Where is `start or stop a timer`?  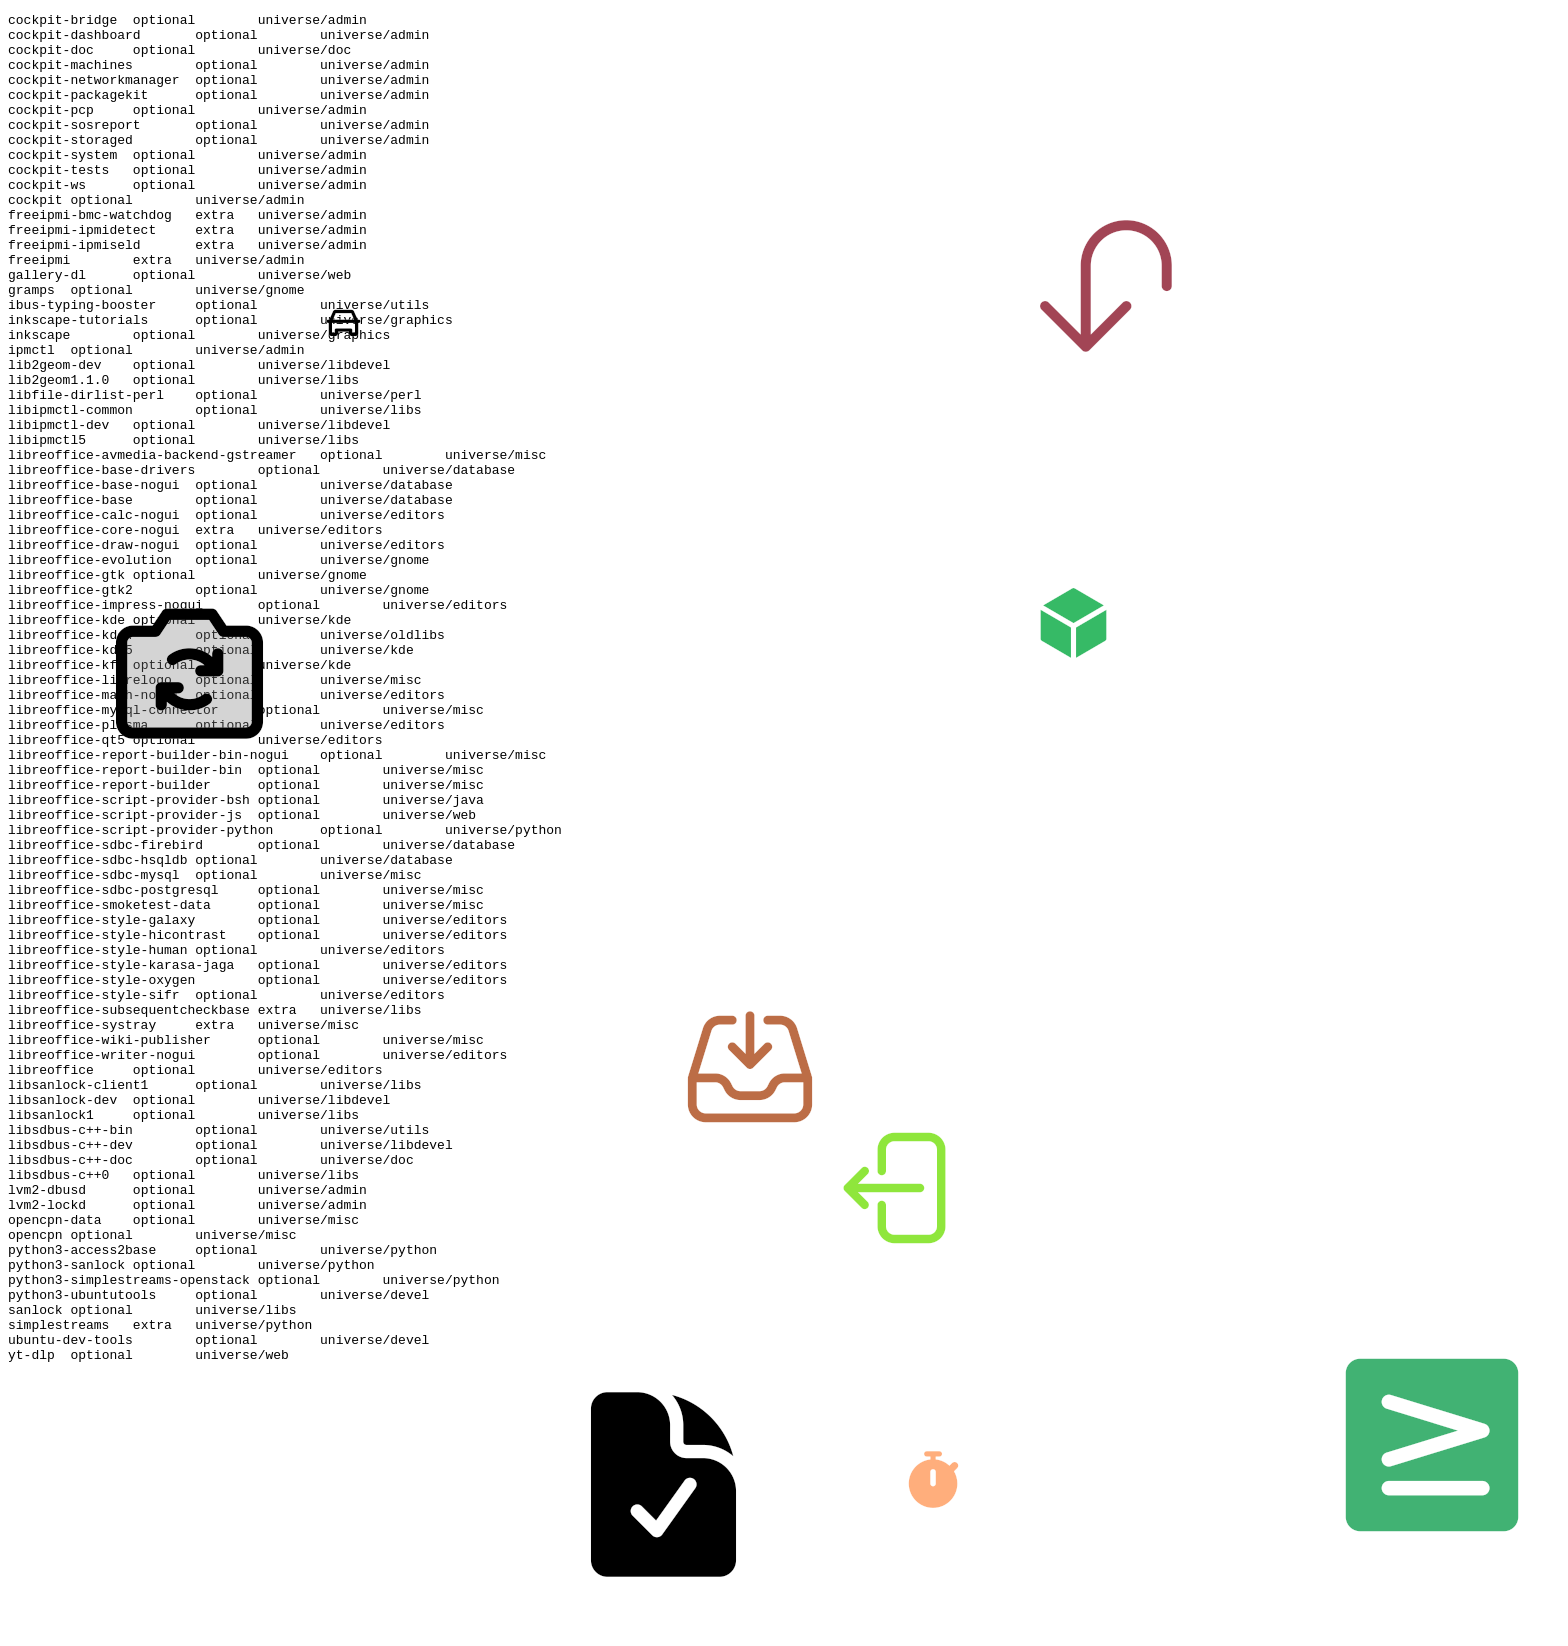
start or stop a timer is located at coordinates (933, 1480).